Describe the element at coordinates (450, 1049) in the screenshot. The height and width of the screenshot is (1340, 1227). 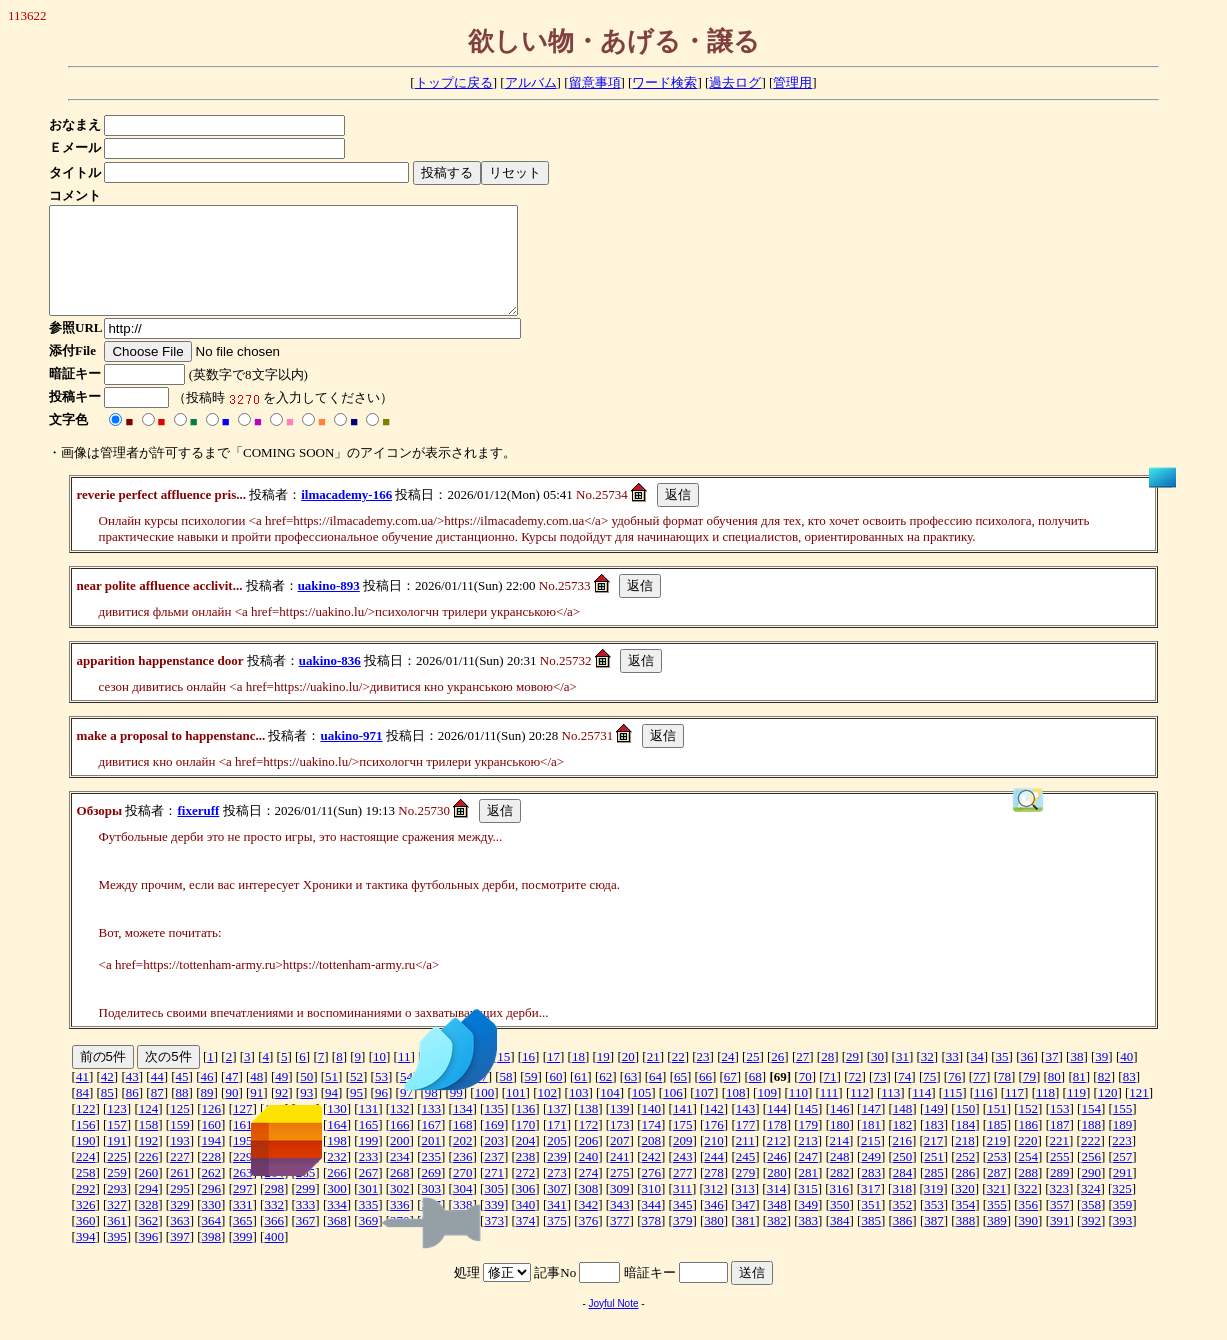
I see `open microsoft viva insights app` at that location.